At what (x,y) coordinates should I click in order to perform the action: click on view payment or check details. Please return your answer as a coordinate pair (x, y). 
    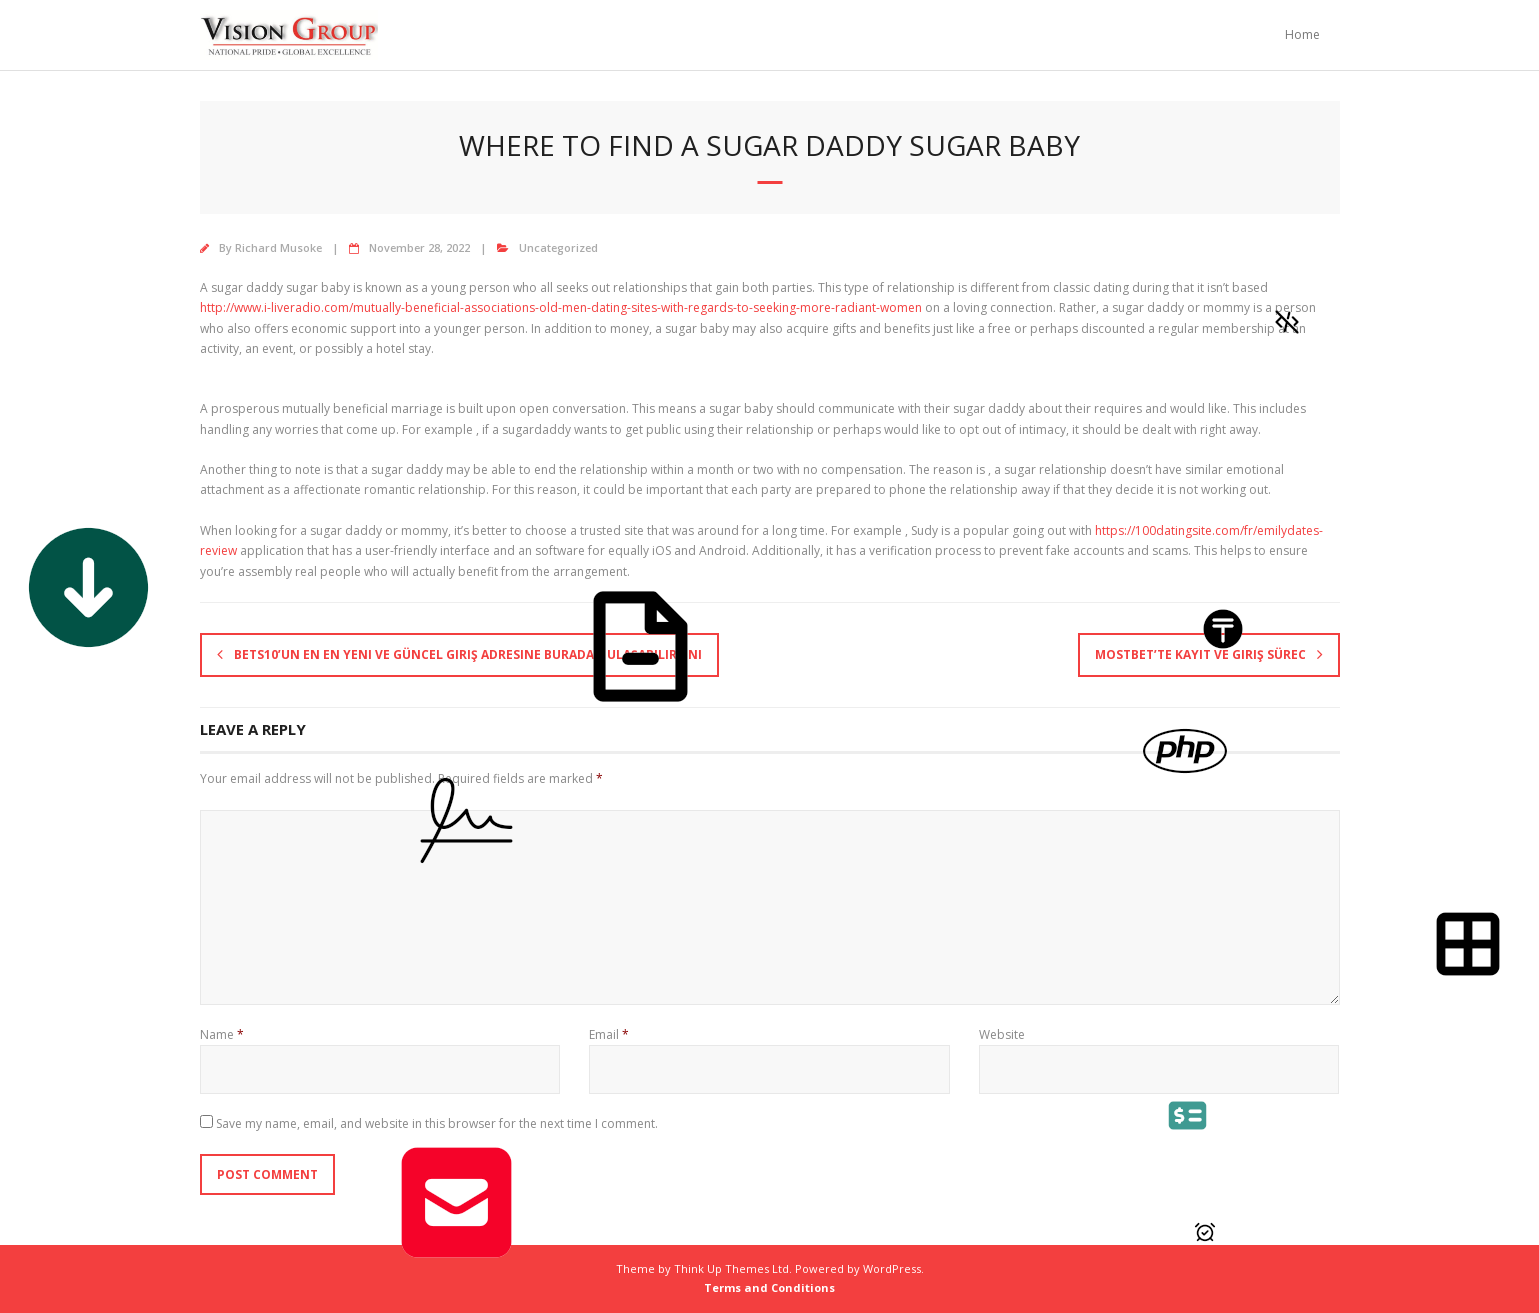
    Looking at the image, I should click on (1187, 1115).